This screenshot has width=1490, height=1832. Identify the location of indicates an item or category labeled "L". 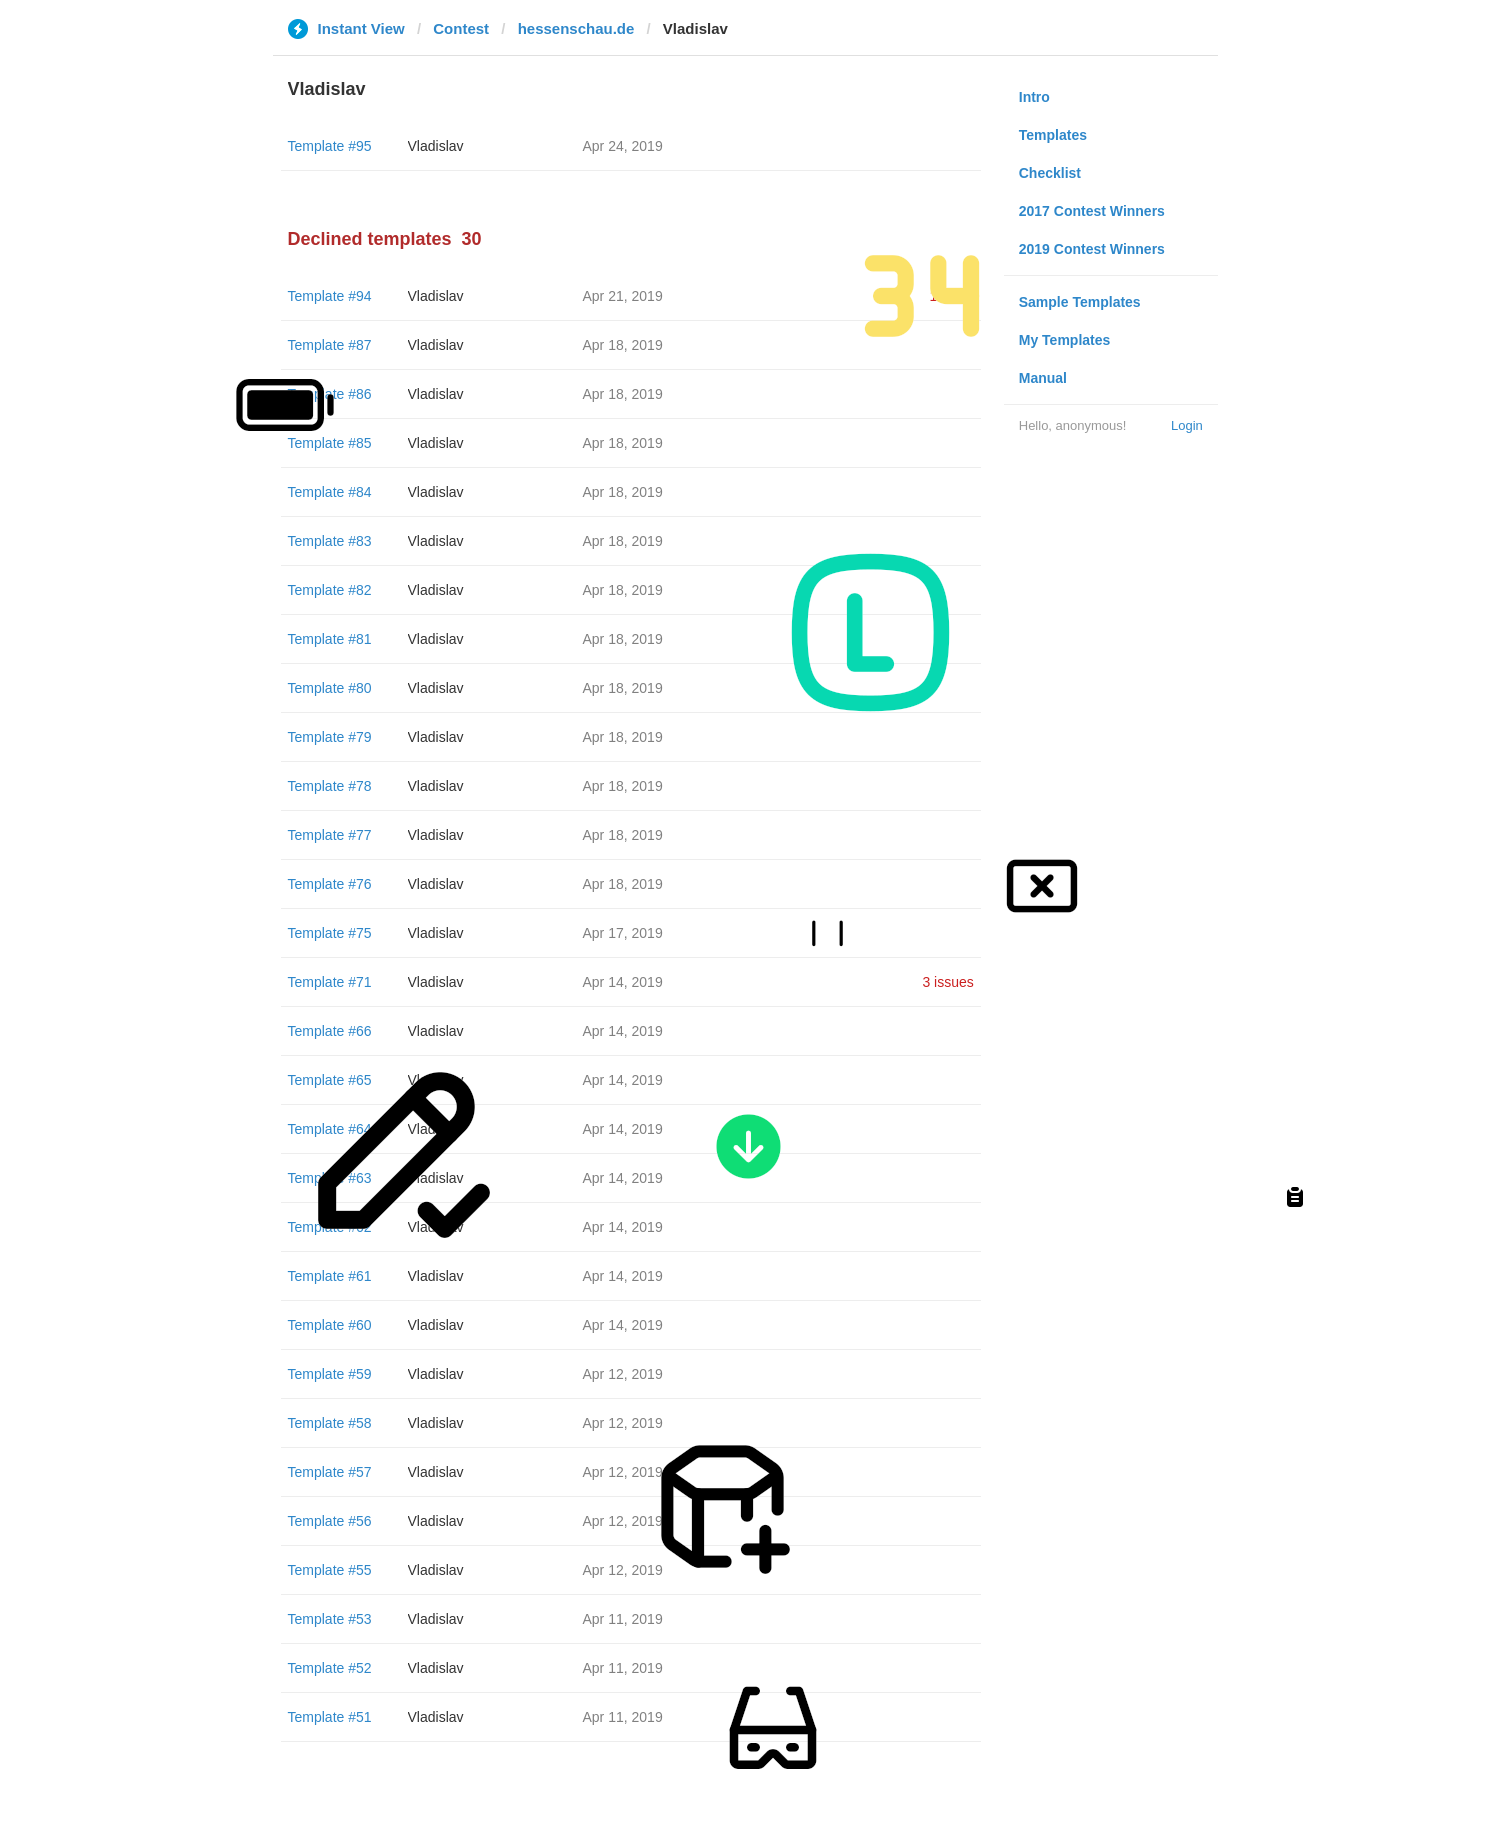
(870, 632).